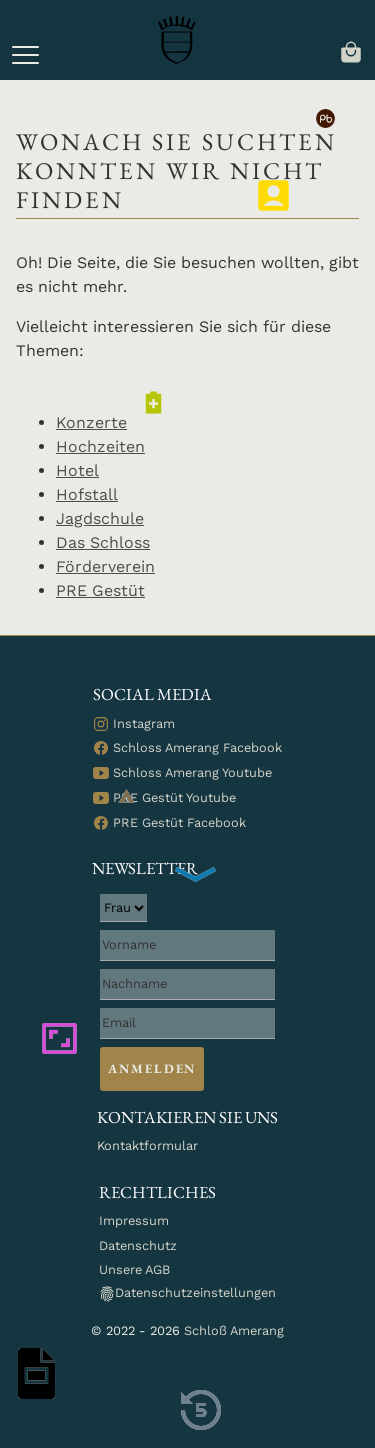 The height and width of the screenshot is (1448, 375). What do you see at coordinates (153, 402) in the screenshot?
I see `enable battery saver mode` at bounding box center [153, 402].